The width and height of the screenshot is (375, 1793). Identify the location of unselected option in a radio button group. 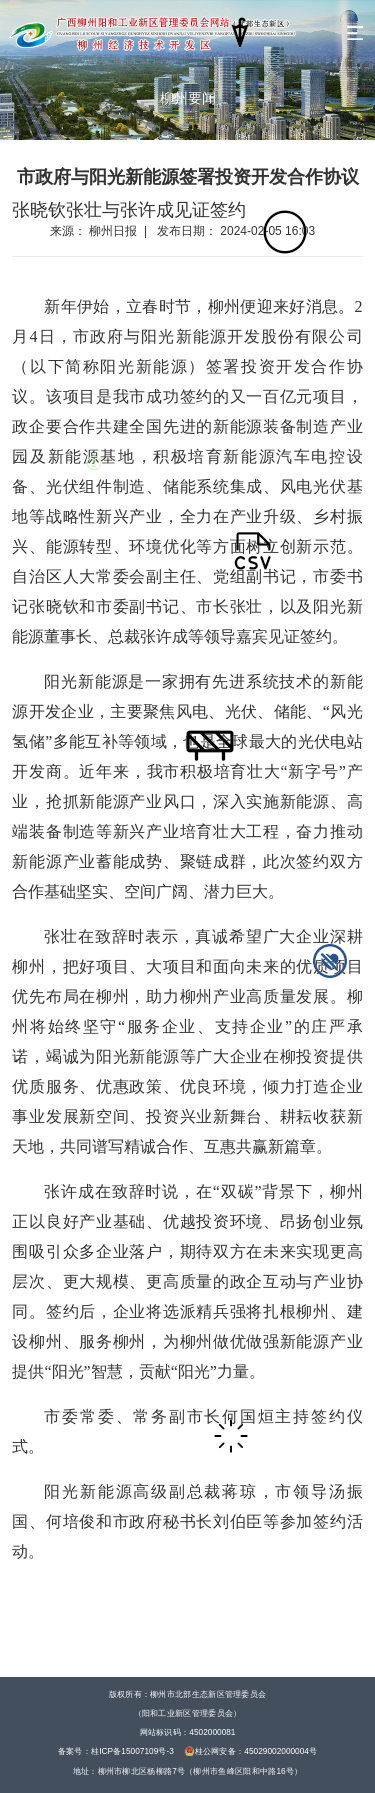
(285, 232).